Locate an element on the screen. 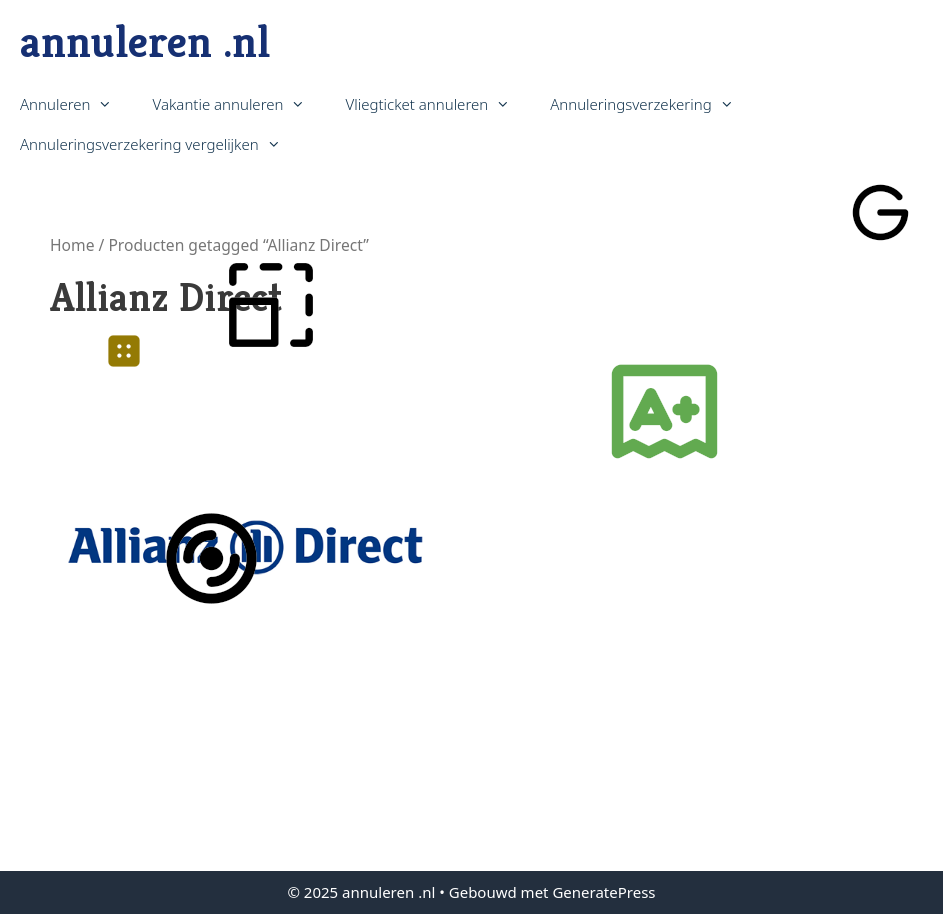 The width and height of the screenshot is (943, 914). view exam or test results is located at coordinates (664, 409).